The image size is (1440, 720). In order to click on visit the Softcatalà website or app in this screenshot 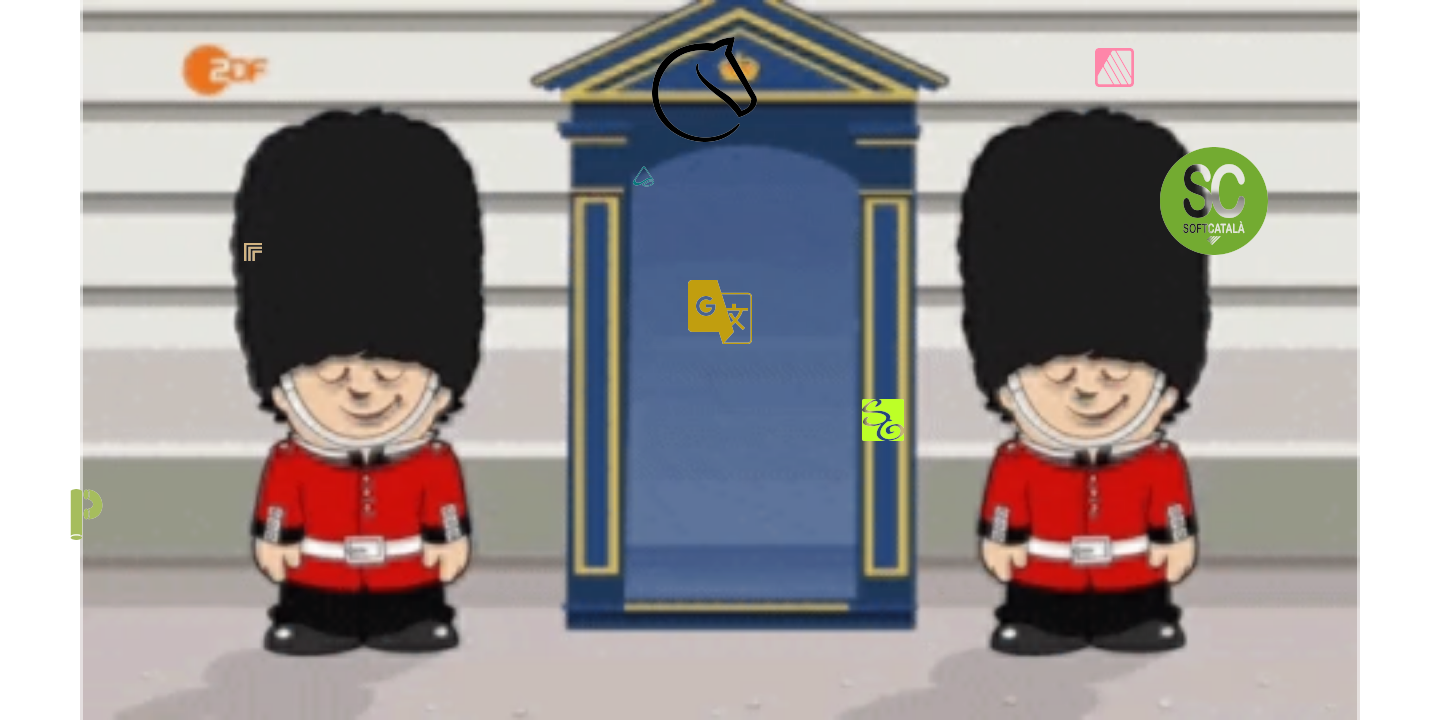, I will do `click(1214, 201)`.